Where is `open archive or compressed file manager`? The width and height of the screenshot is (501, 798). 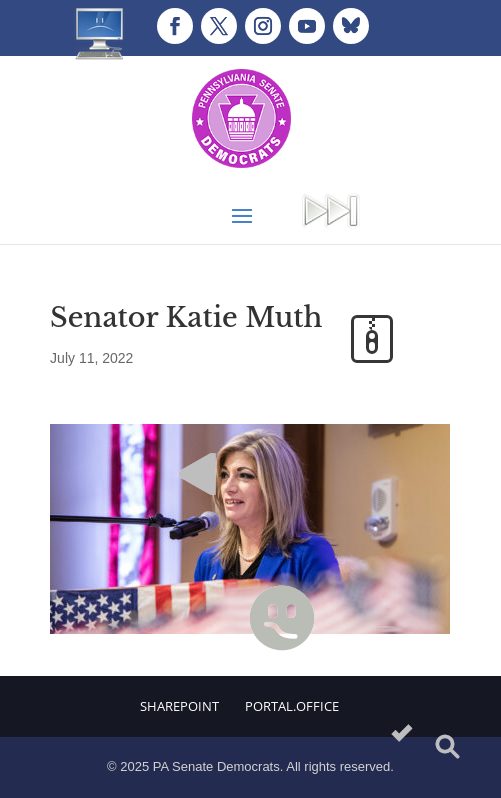
open archive or compressed file manager is located at coordinates (372, 339).